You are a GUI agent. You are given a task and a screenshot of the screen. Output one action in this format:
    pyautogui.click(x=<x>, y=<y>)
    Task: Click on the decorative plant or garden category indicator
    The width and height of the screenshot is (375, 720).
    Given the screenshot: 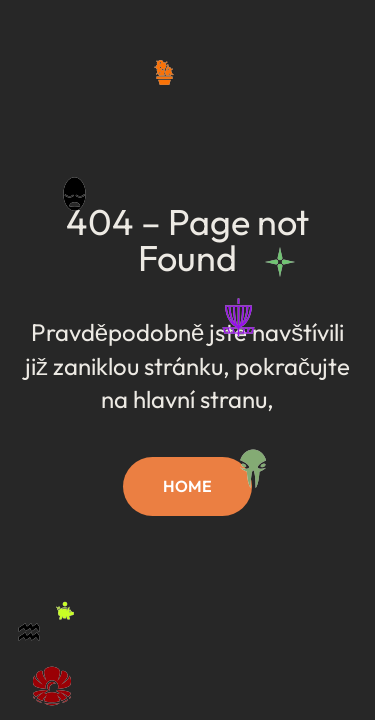 What is the action you would take?
    pyautogui.click(x=164, y=72)
    